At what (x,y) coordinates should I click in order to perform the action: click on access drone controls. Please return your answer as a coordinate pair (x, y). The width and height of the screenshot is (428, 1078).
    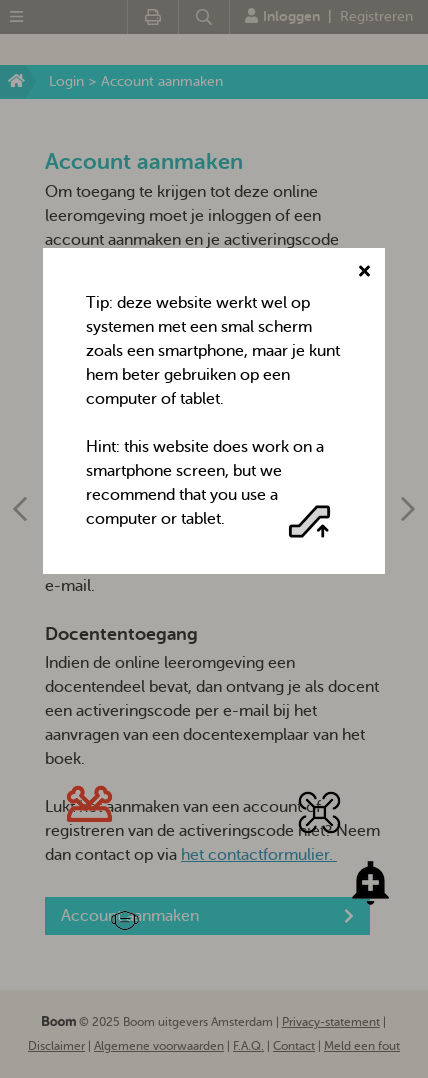
    Looking at the image, I should click on (319, 812).